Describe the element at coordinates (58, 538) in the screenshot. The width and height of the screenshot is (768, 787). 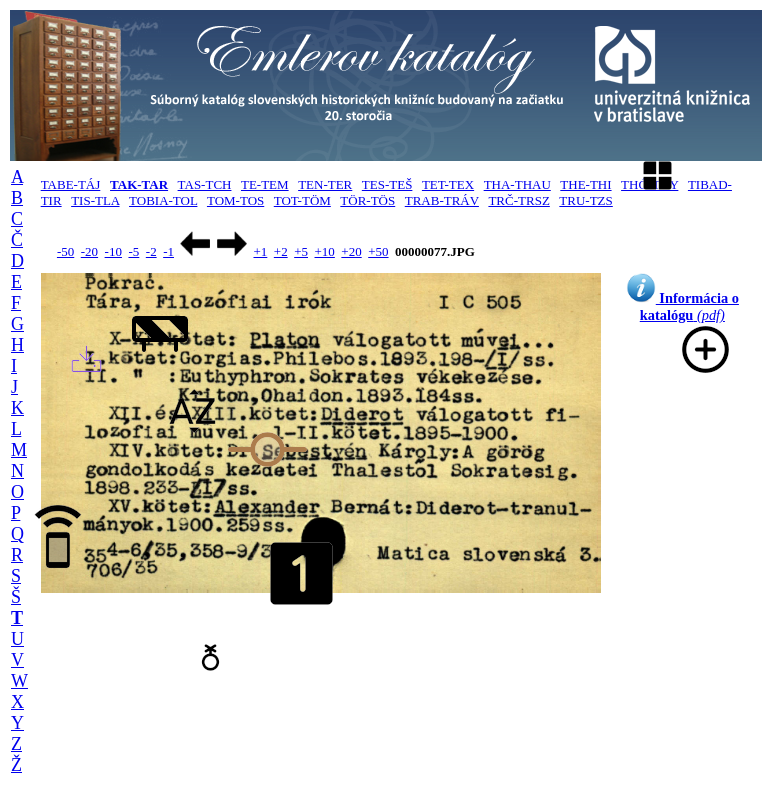
I see `enable speakerphone during a call` at that location.